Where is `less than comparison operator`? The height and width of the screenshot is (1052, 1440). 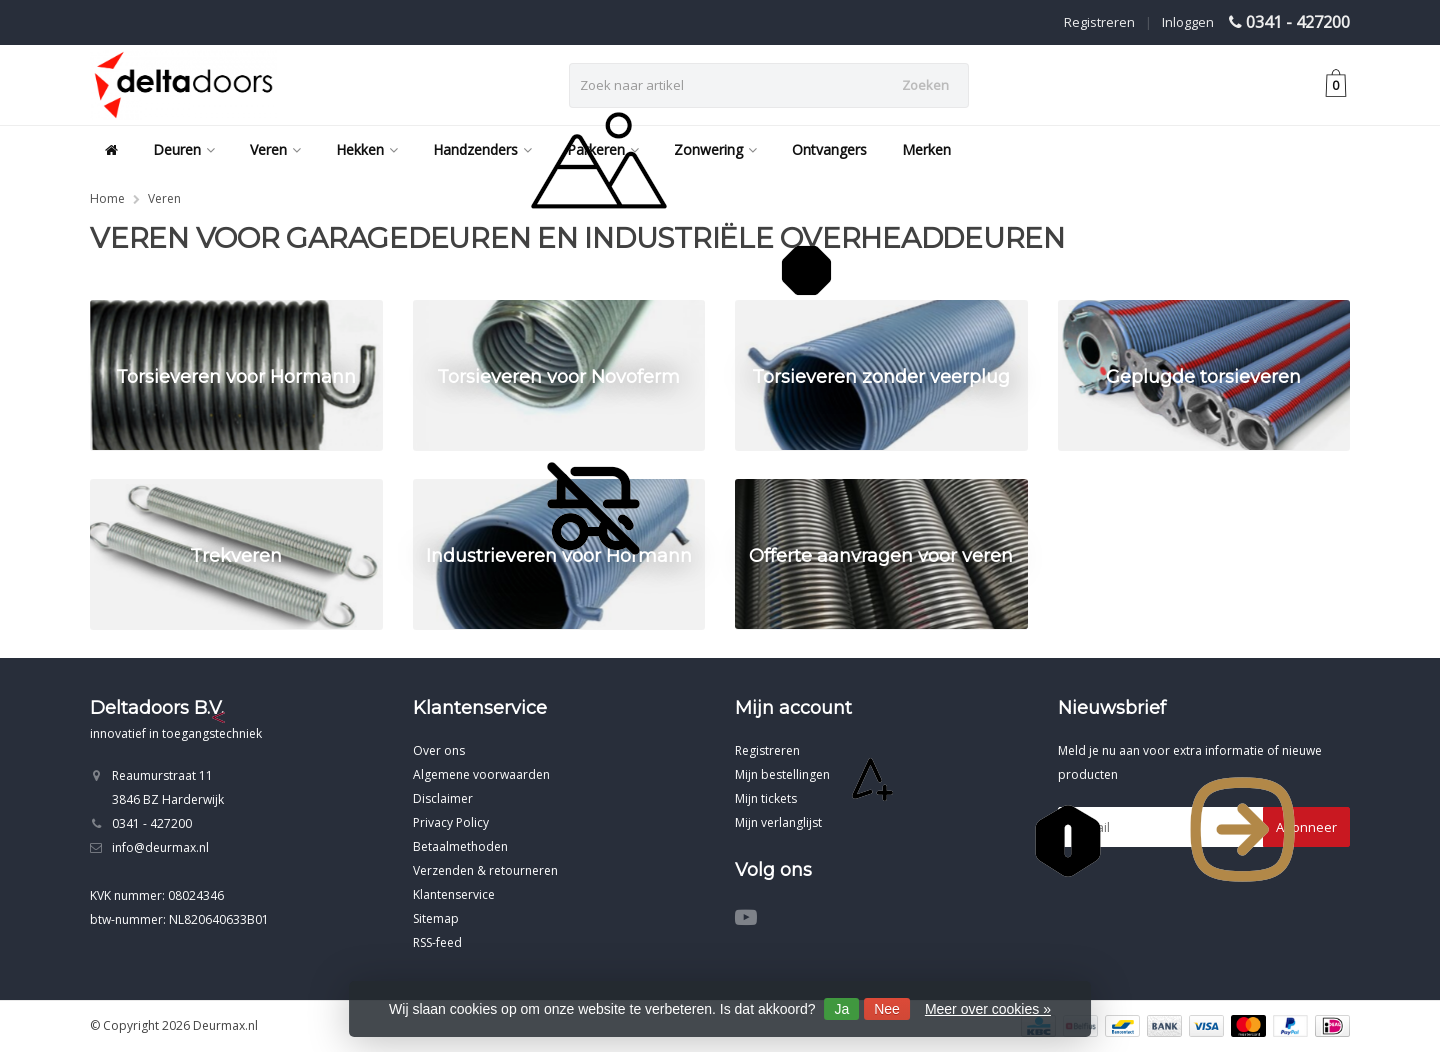 less than comparison operator is located at coordinates (218, 717).